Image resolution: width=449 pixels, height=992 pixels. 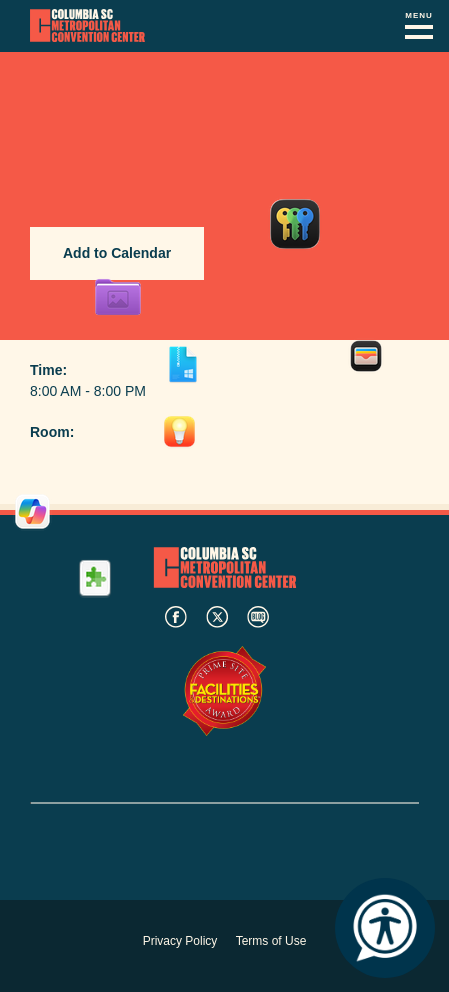 I want to click on open apple wallet app, so click(x=366, y=356).